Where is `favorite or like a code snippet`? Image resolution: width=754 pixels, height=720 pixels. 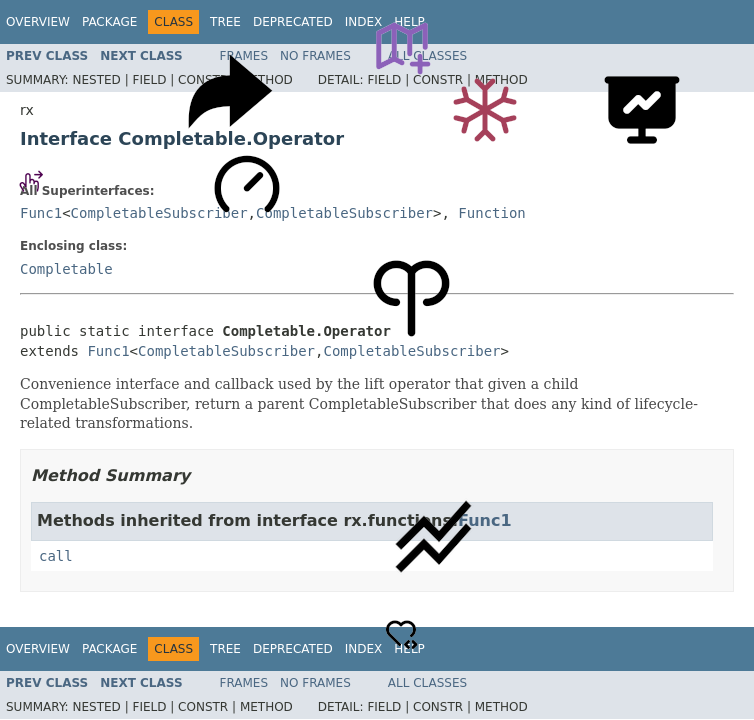
favorite or like a code snippet is located at coordinates (401, 634).